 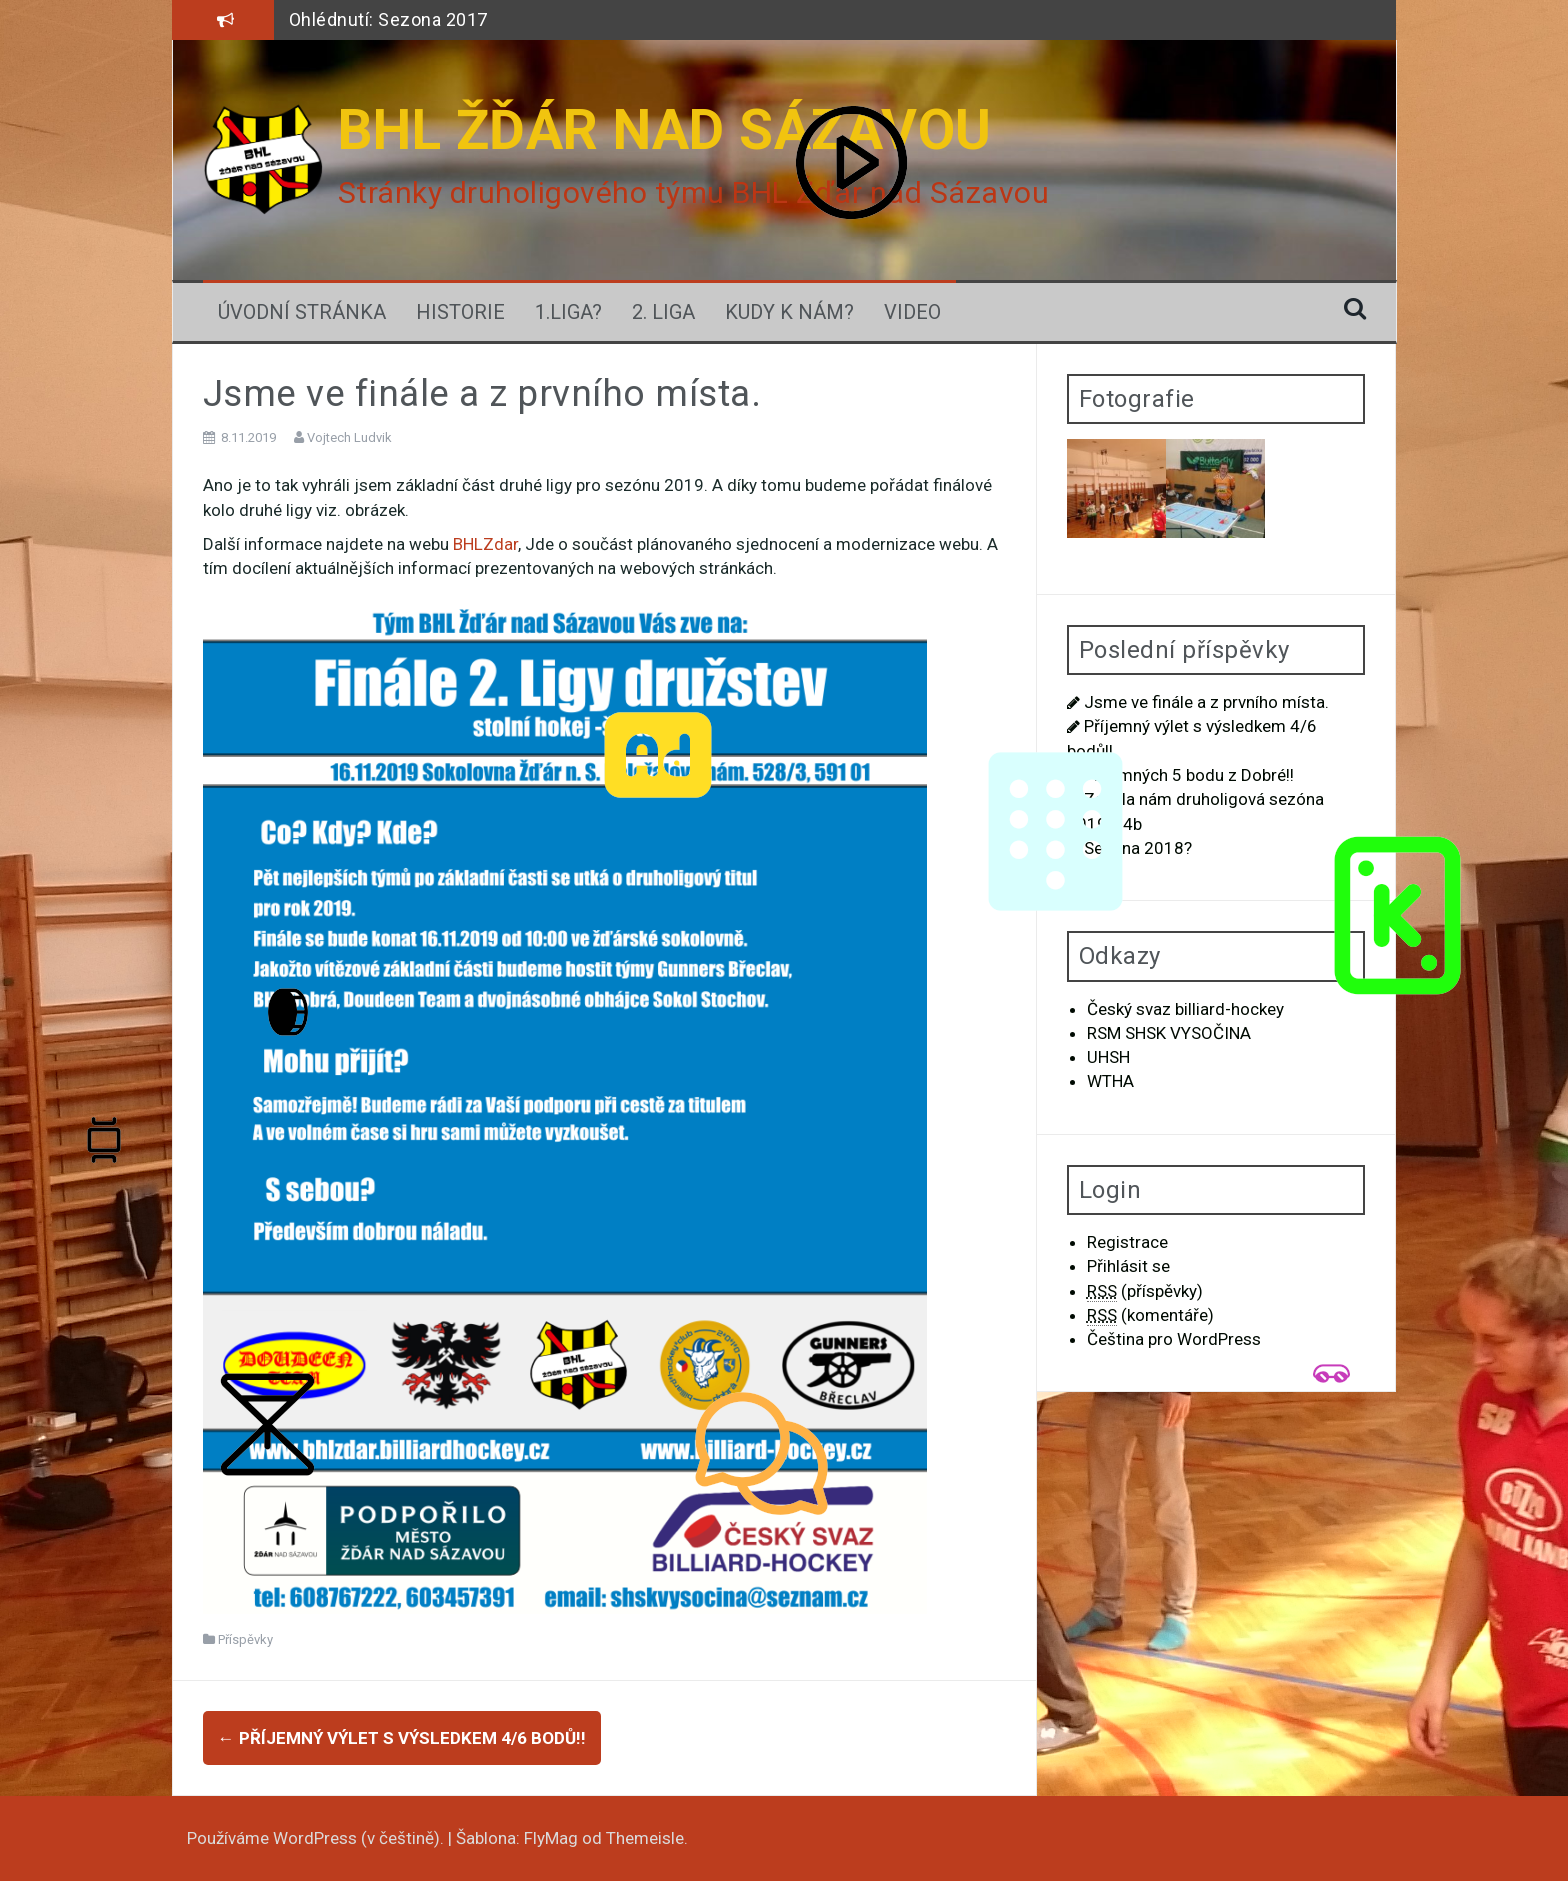 What do you see at coordinates (1331, 1373) in the screenshot?
I see `access virtual reality or immersive mode` at bounding box center [1331, 1373].